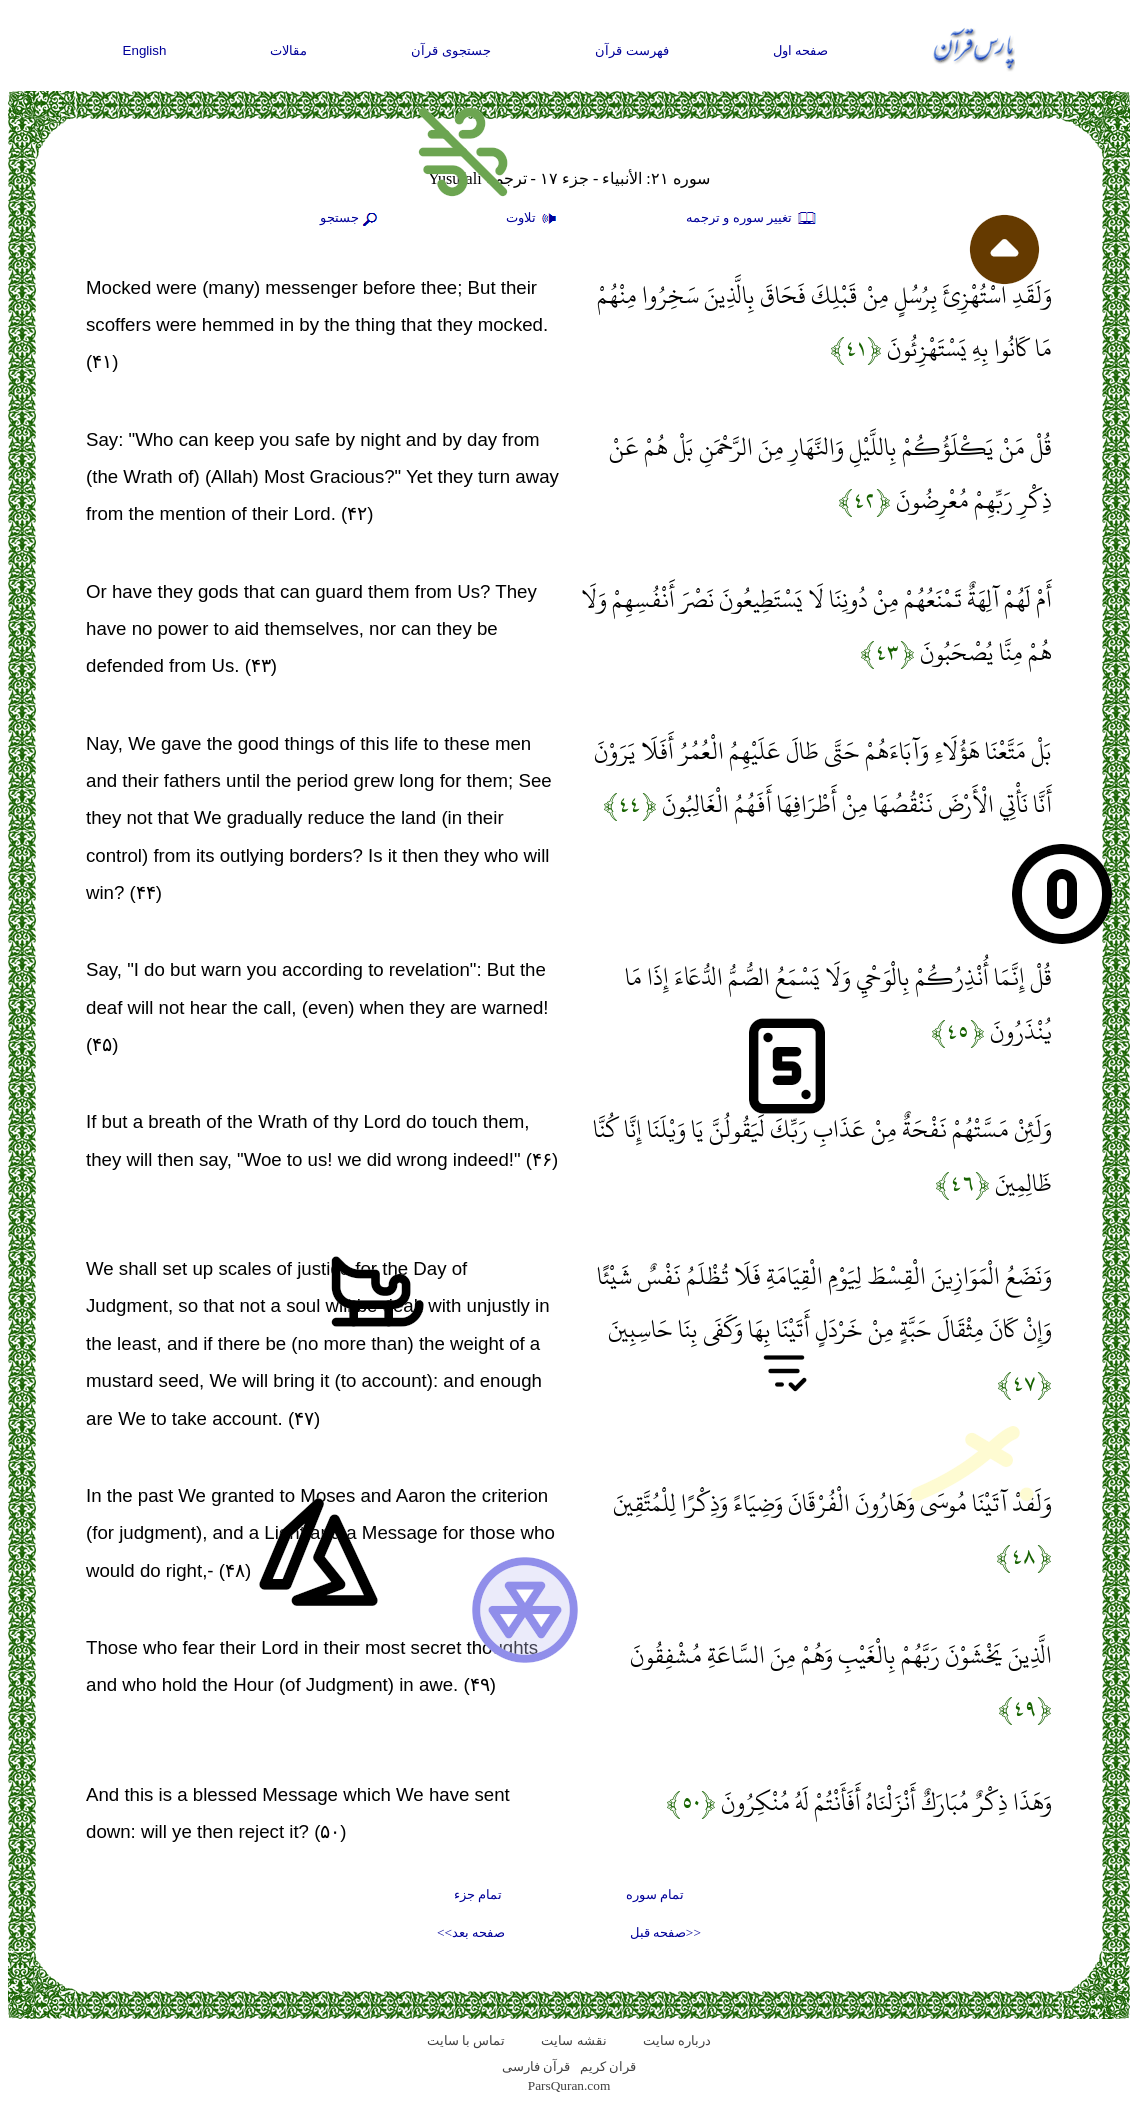  What do you see at coordinates (525, 1610) in the screenshot?
I see `fallout shelter location indicator` at bounding box center [525, 1610].